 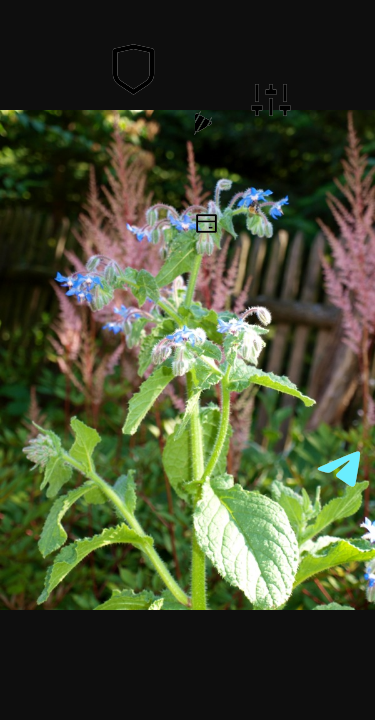 What do you see at coordinates (342, 467) in the screenshot?
I see `open telegram messaging app` at bounding box center [342, 467].